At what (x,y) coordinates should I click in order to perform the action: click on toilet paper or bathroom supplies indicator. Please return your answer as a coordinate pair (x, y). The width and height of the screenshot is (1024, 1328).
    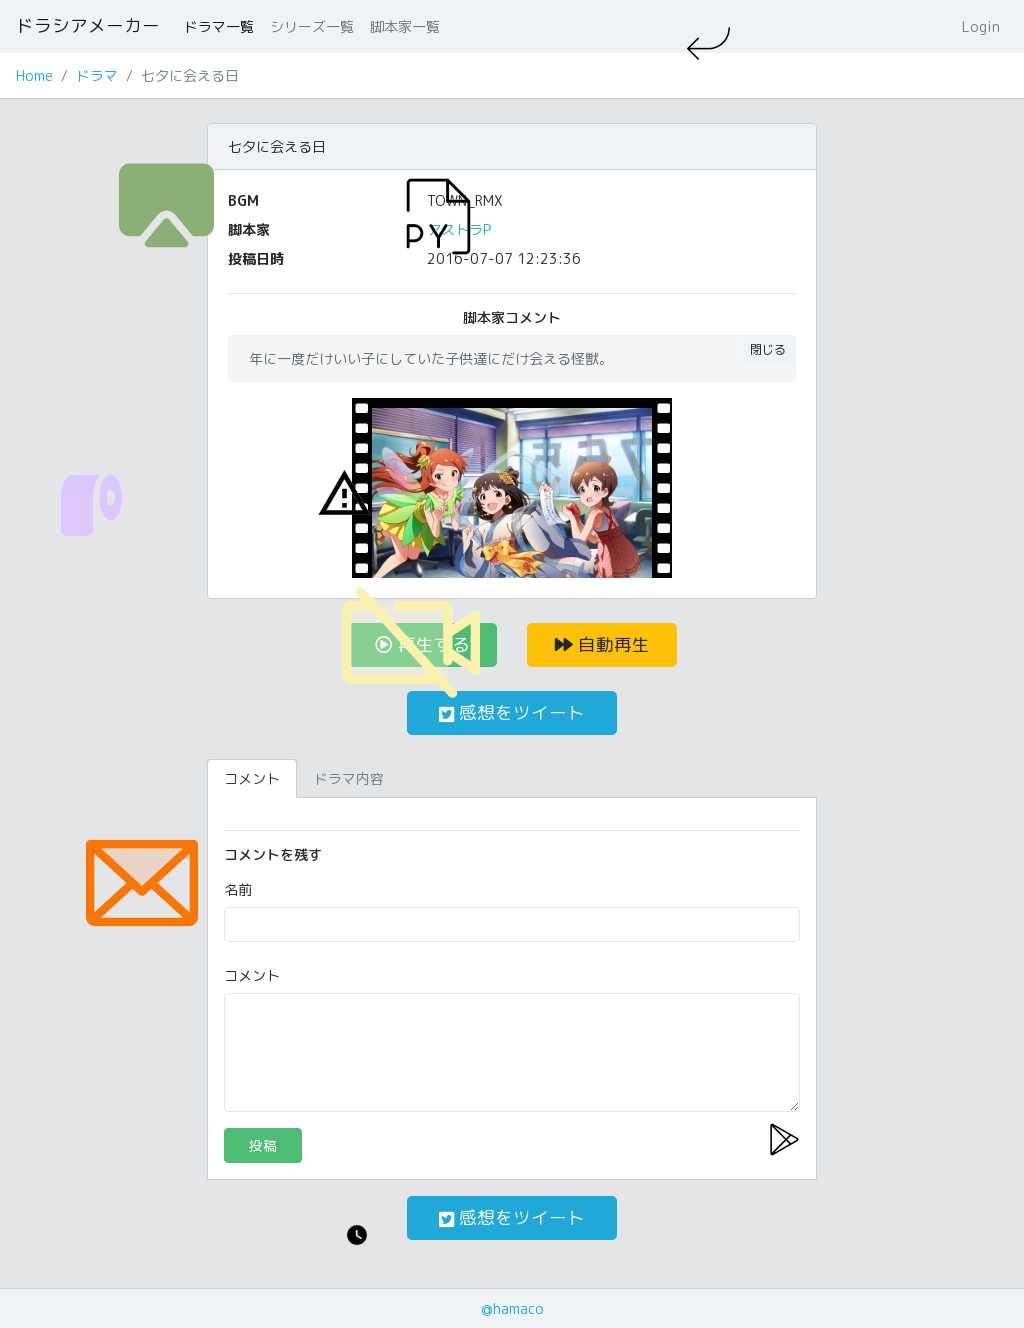
    Looking at the image, I should click on (91, 501).